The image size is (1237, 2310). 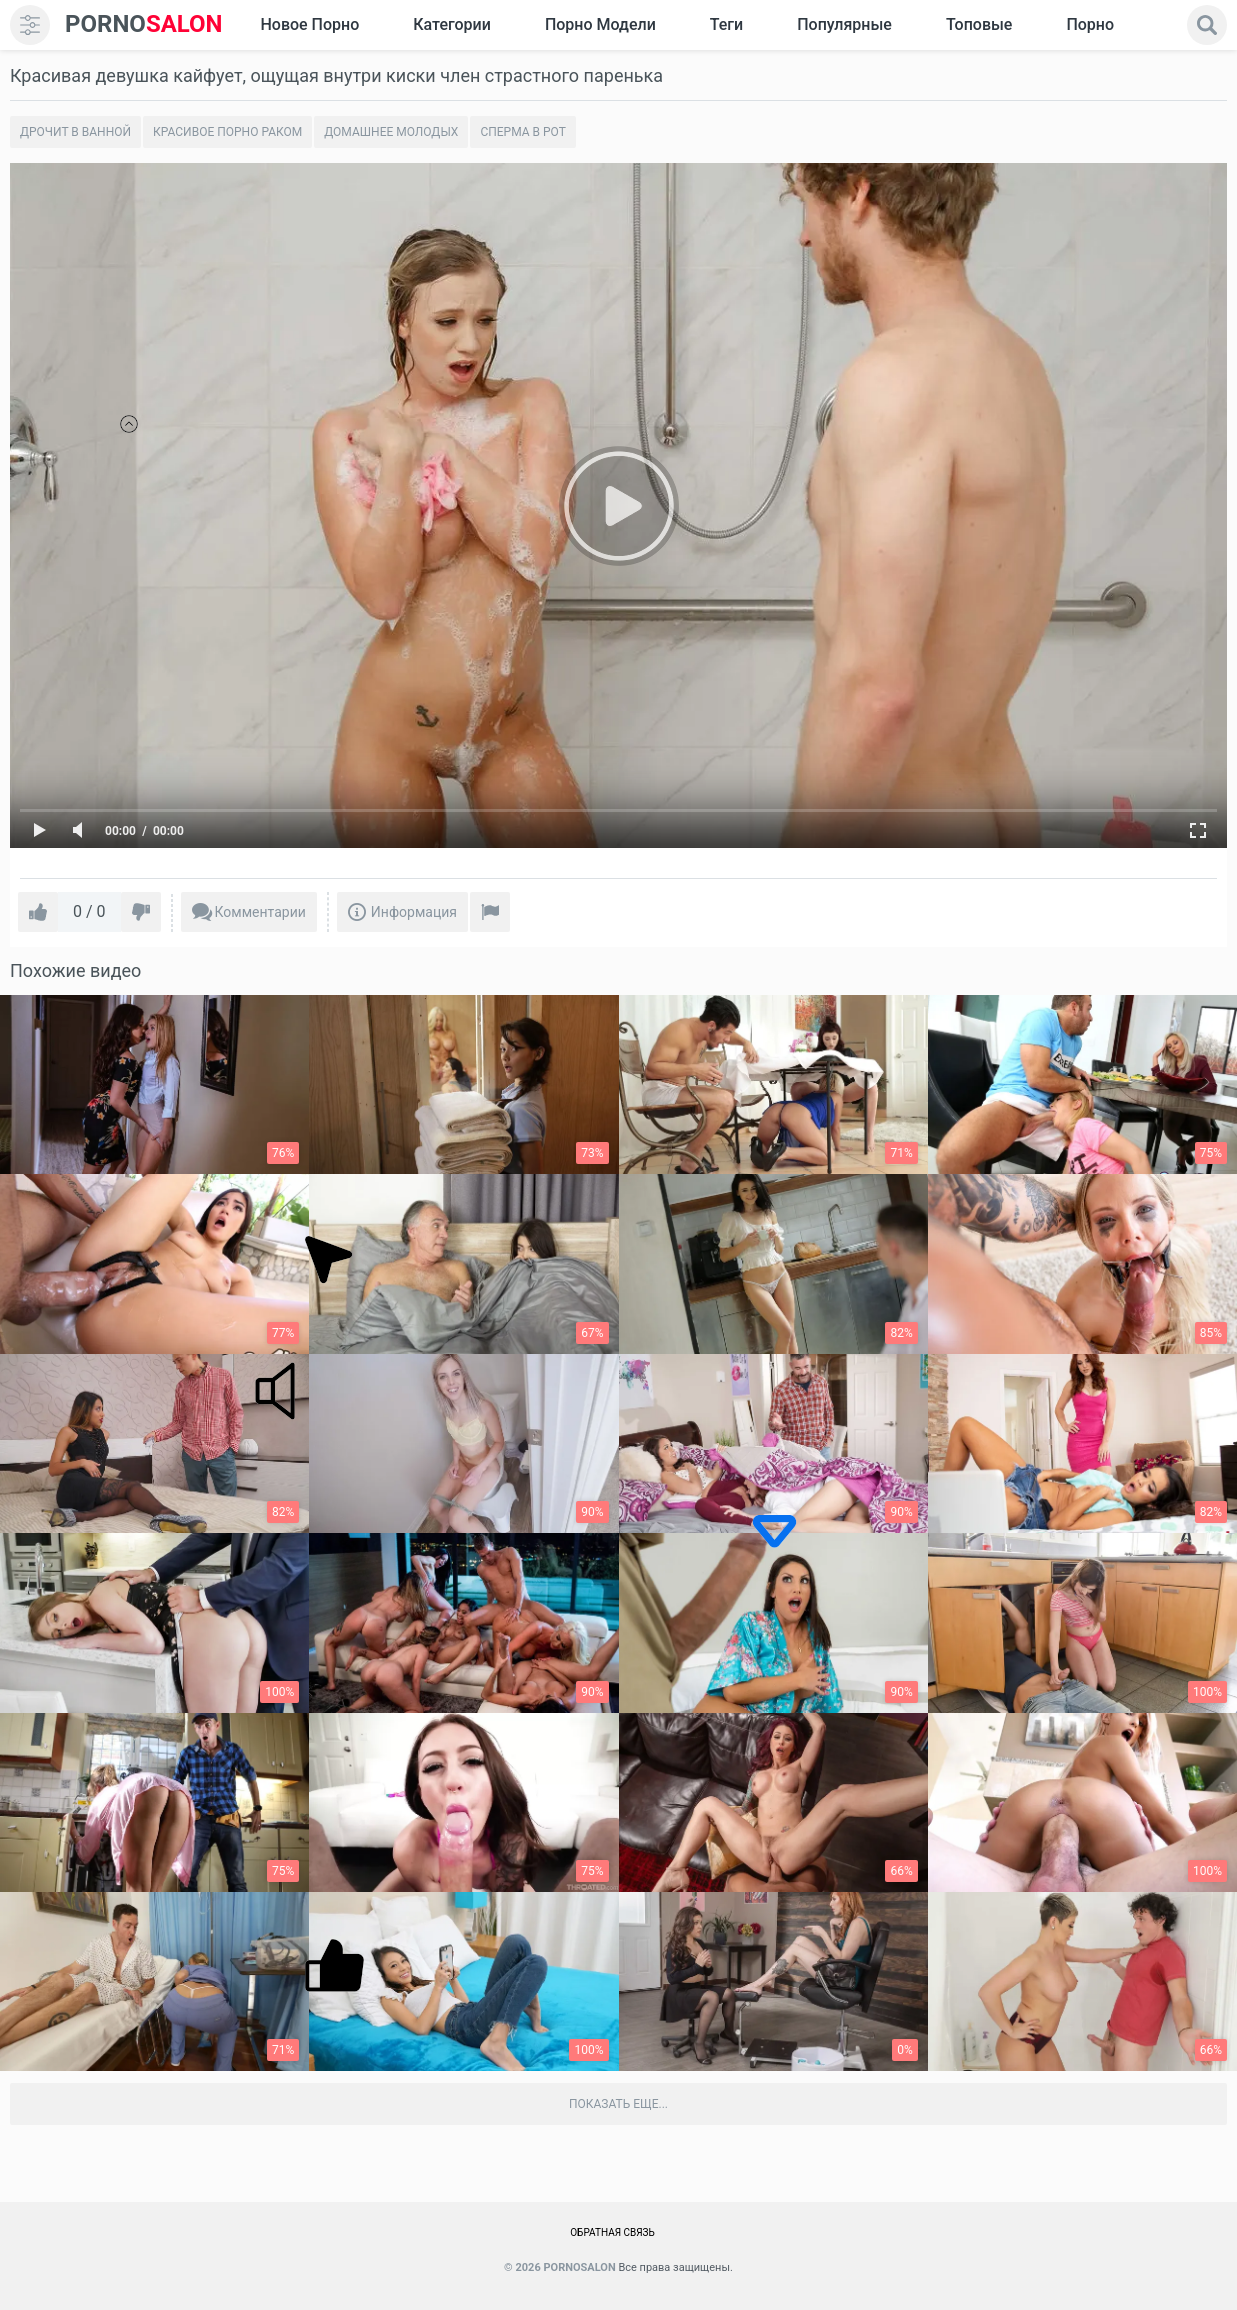 What do you see at coordinates (286, 1391) in the screenshot?
I see `speaker with no volume or audio output` at bounding box center [286, 1391].